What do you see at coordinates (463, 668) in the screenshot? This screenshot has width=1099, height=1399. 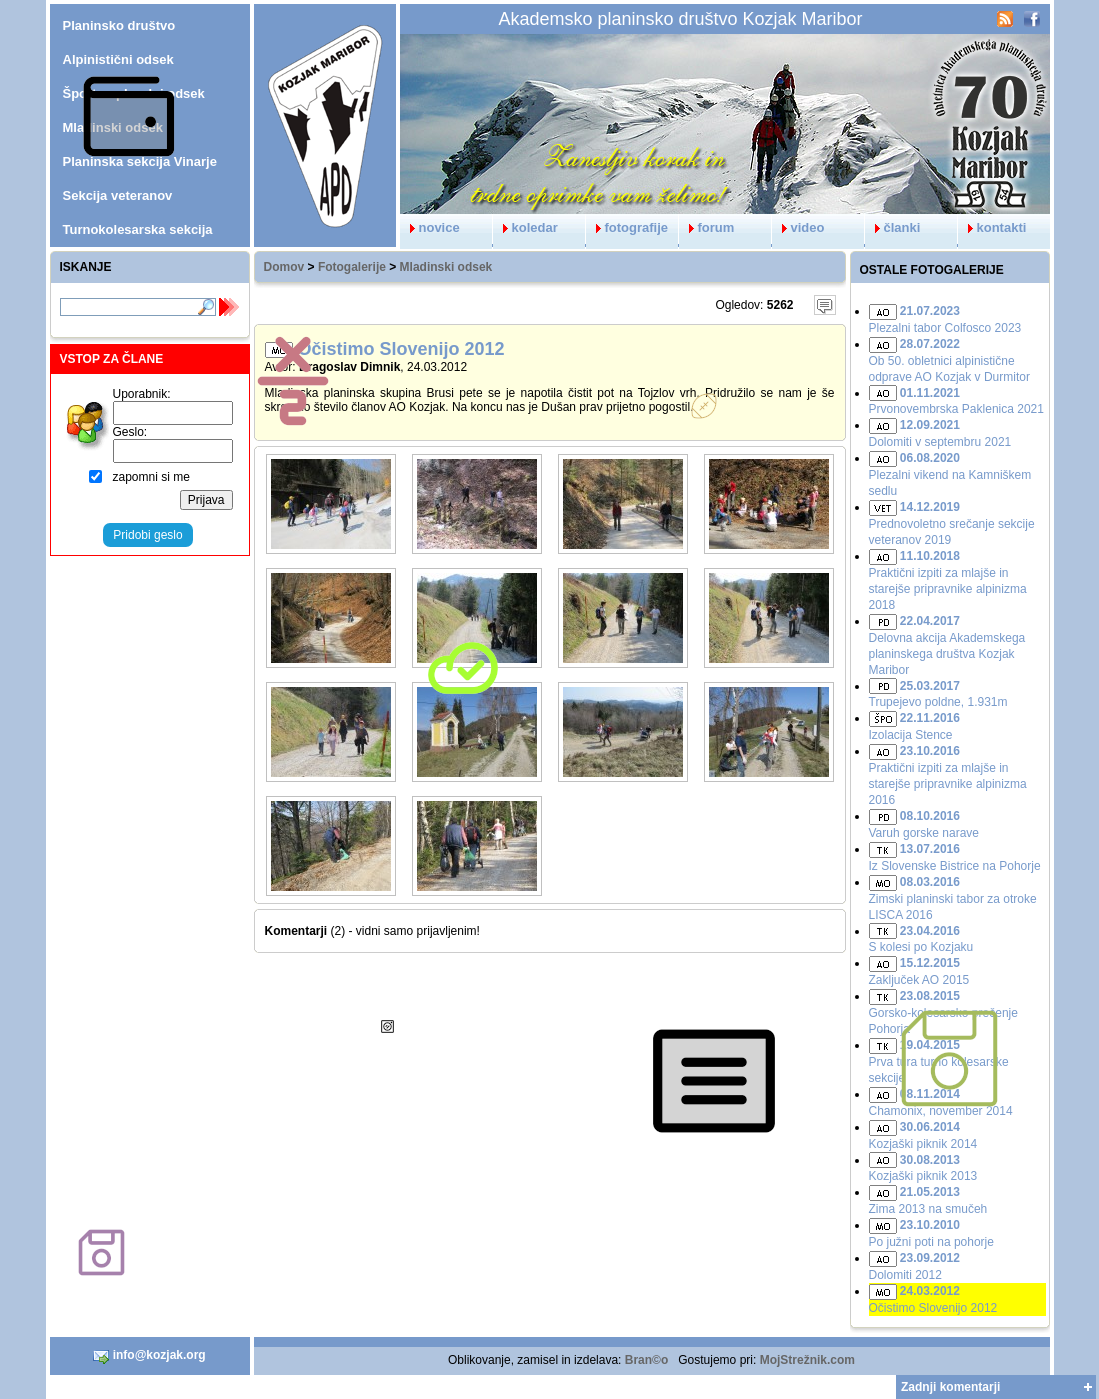 I see `file successfully uploaded to cloud storage` at bounding box center [463, 668].